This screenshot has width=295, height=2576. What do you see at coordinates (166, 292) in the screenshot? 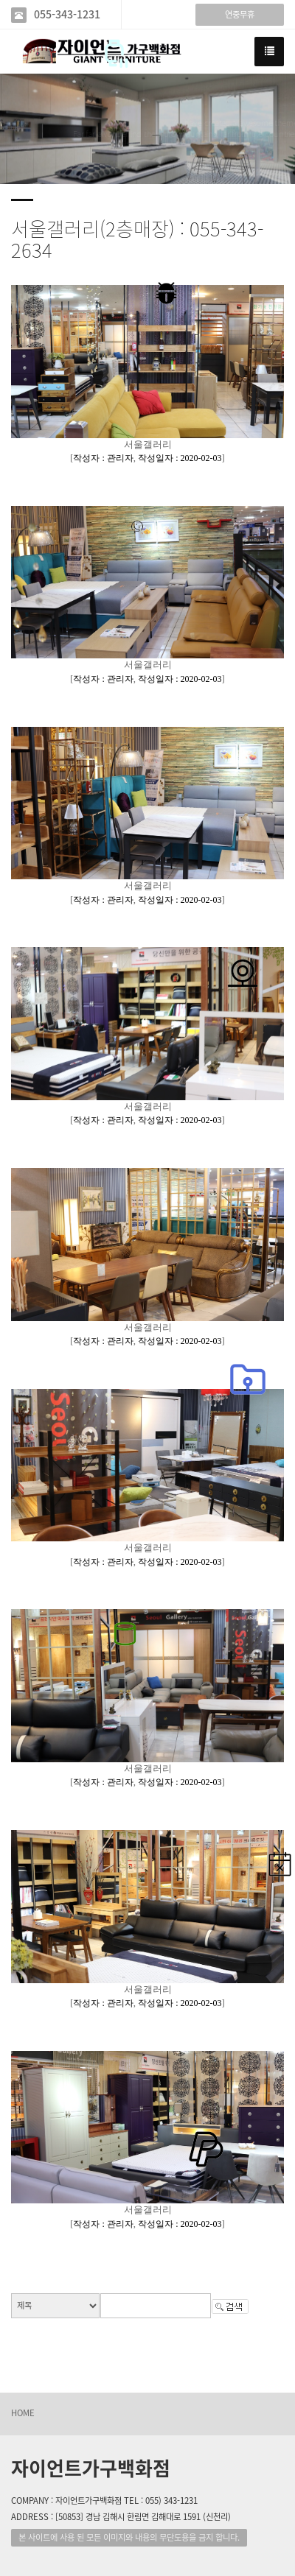
I see `report a bug or issue` at bounding box center [166, 292].